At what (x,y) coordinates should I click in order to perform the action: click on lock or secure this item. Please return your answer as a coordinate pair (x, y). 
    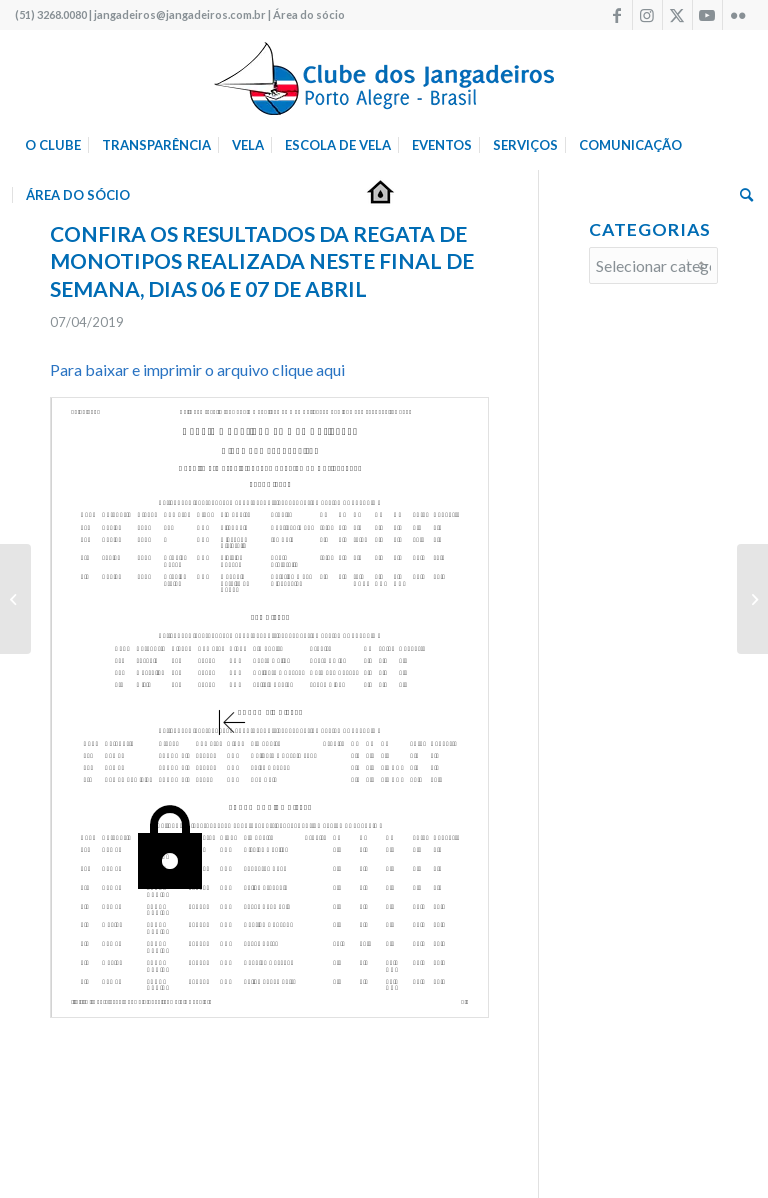
    Looking at the image, I should click on (170, 849).